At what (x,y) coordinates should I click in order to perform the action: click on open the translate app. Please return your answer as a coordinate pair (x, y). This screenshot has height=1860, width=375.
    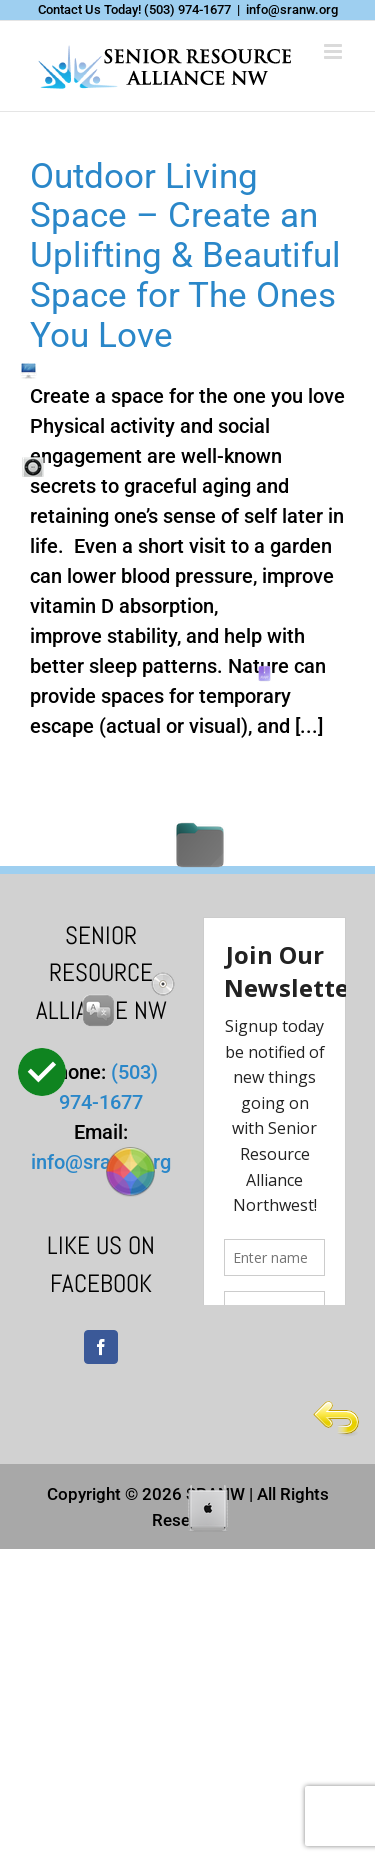
    Looking at the image, I should click on (98, 1010).